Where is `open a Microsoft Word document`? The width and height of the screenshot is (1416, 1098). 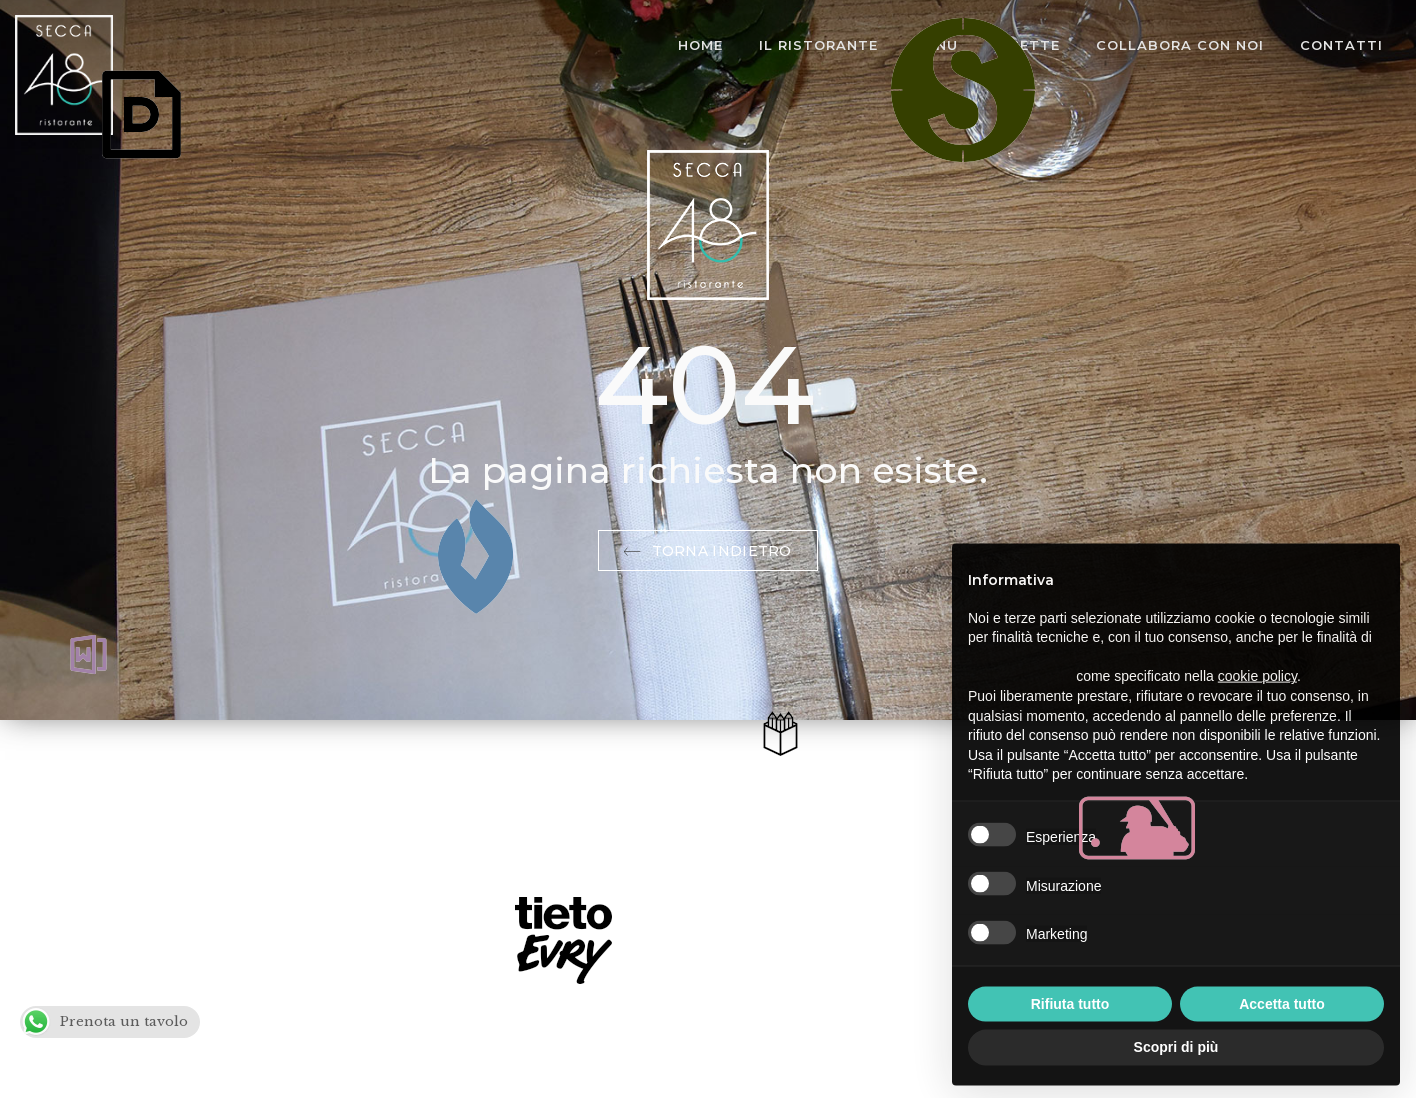 open a Microsoft Word document is located at coordinates (88, 654).